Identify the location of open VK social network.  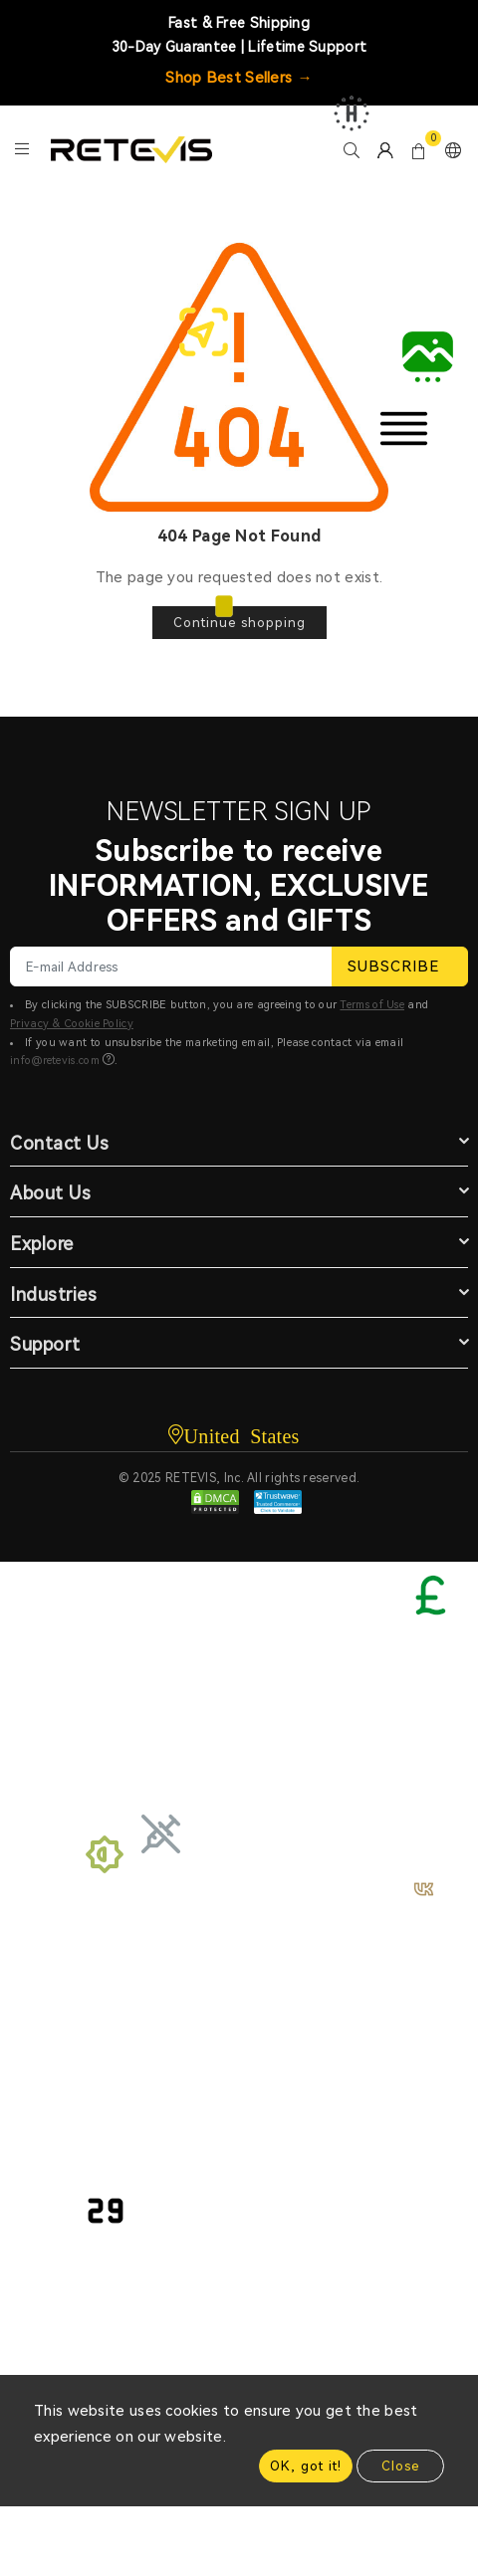
(423, 1888).